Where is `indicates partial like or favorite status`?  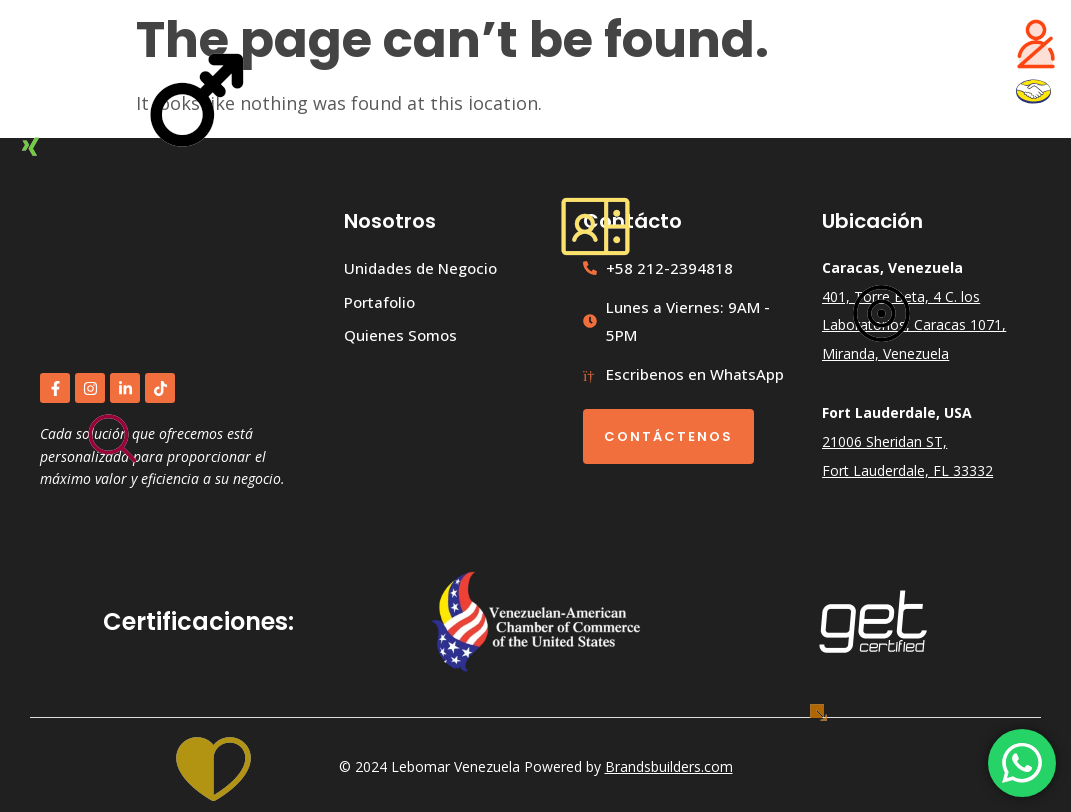
indicates partial like or favorite status is located at coordinates (213, 766).